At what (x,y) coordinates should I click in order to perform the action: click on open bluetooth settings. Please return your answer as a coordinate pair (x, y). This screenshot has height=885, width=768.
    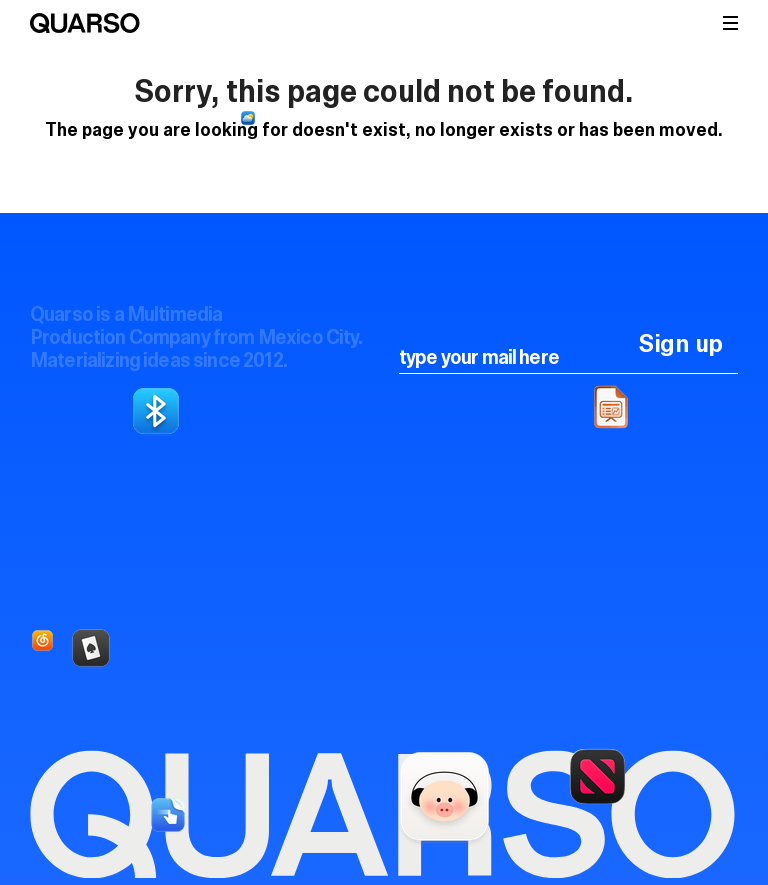
    Looking at the image, I should click on (156, 411).